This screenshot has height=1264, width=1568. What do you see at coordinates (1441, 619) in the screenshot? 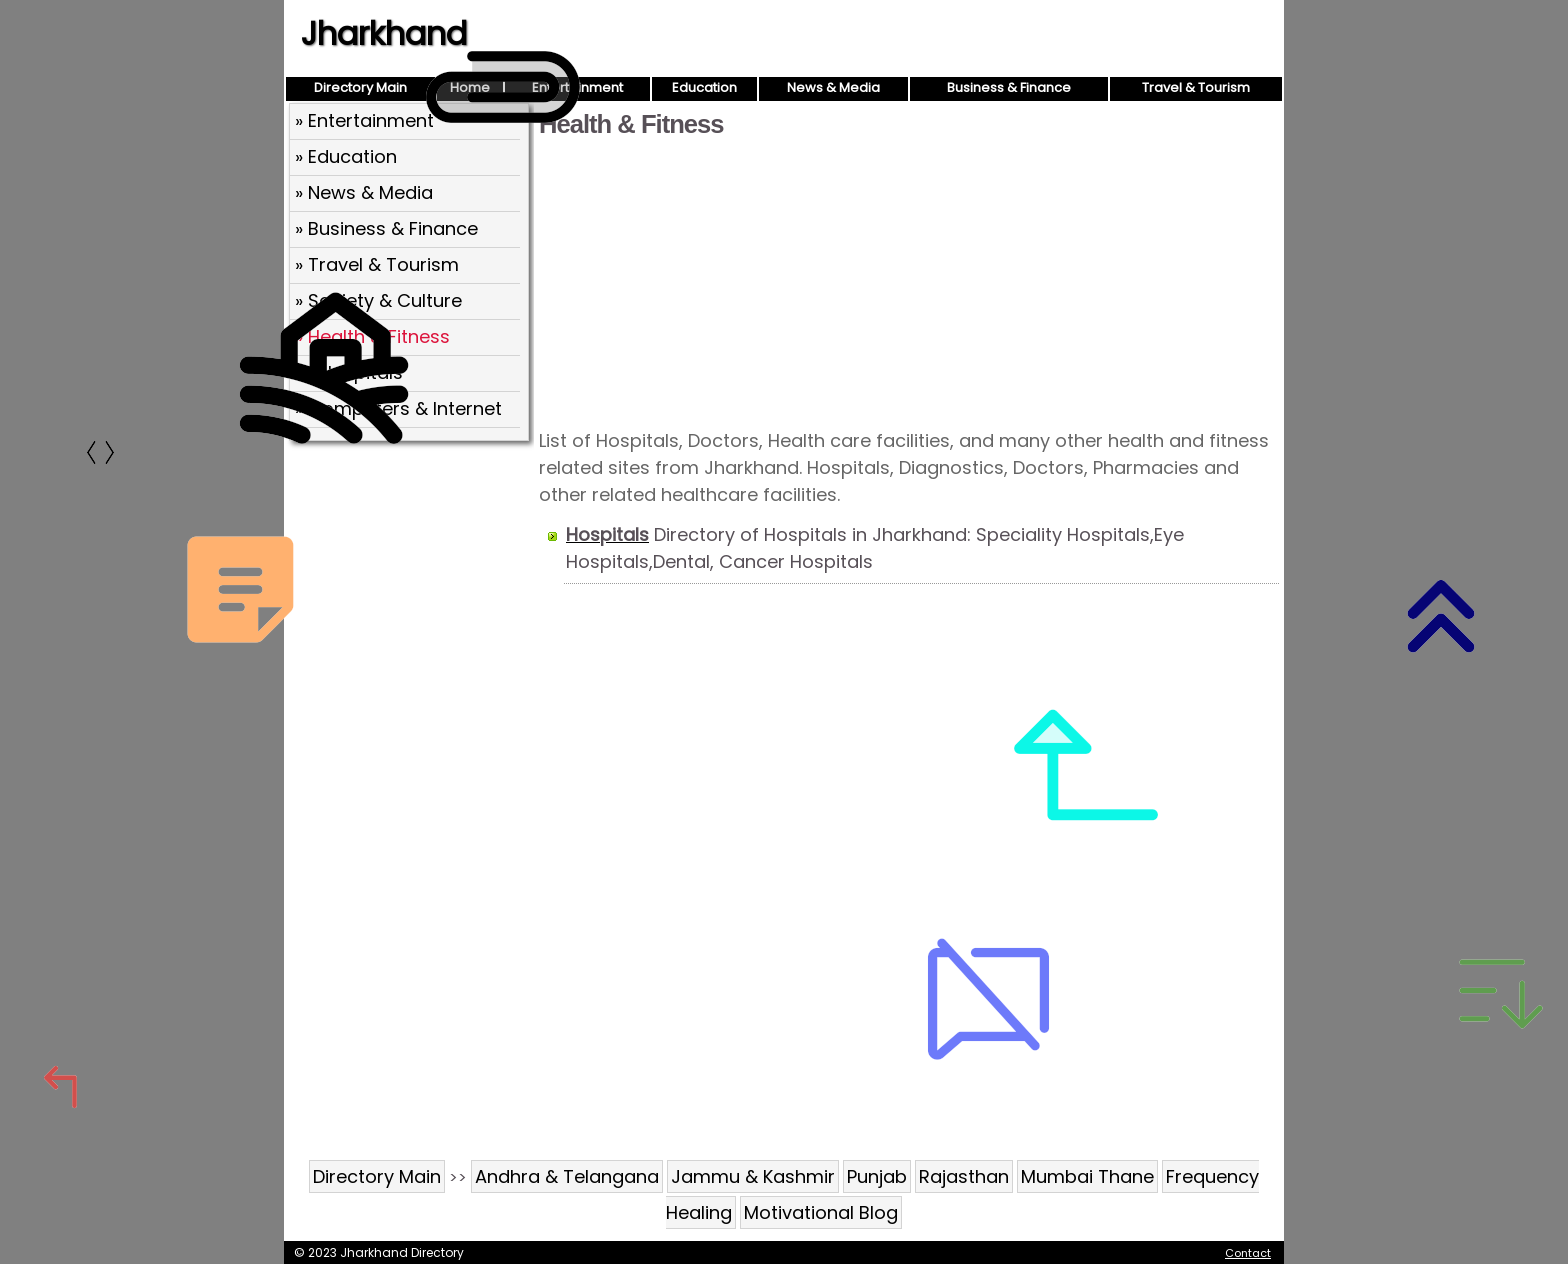
I see `scroll to top of page` at bounding box center [1441, 619].